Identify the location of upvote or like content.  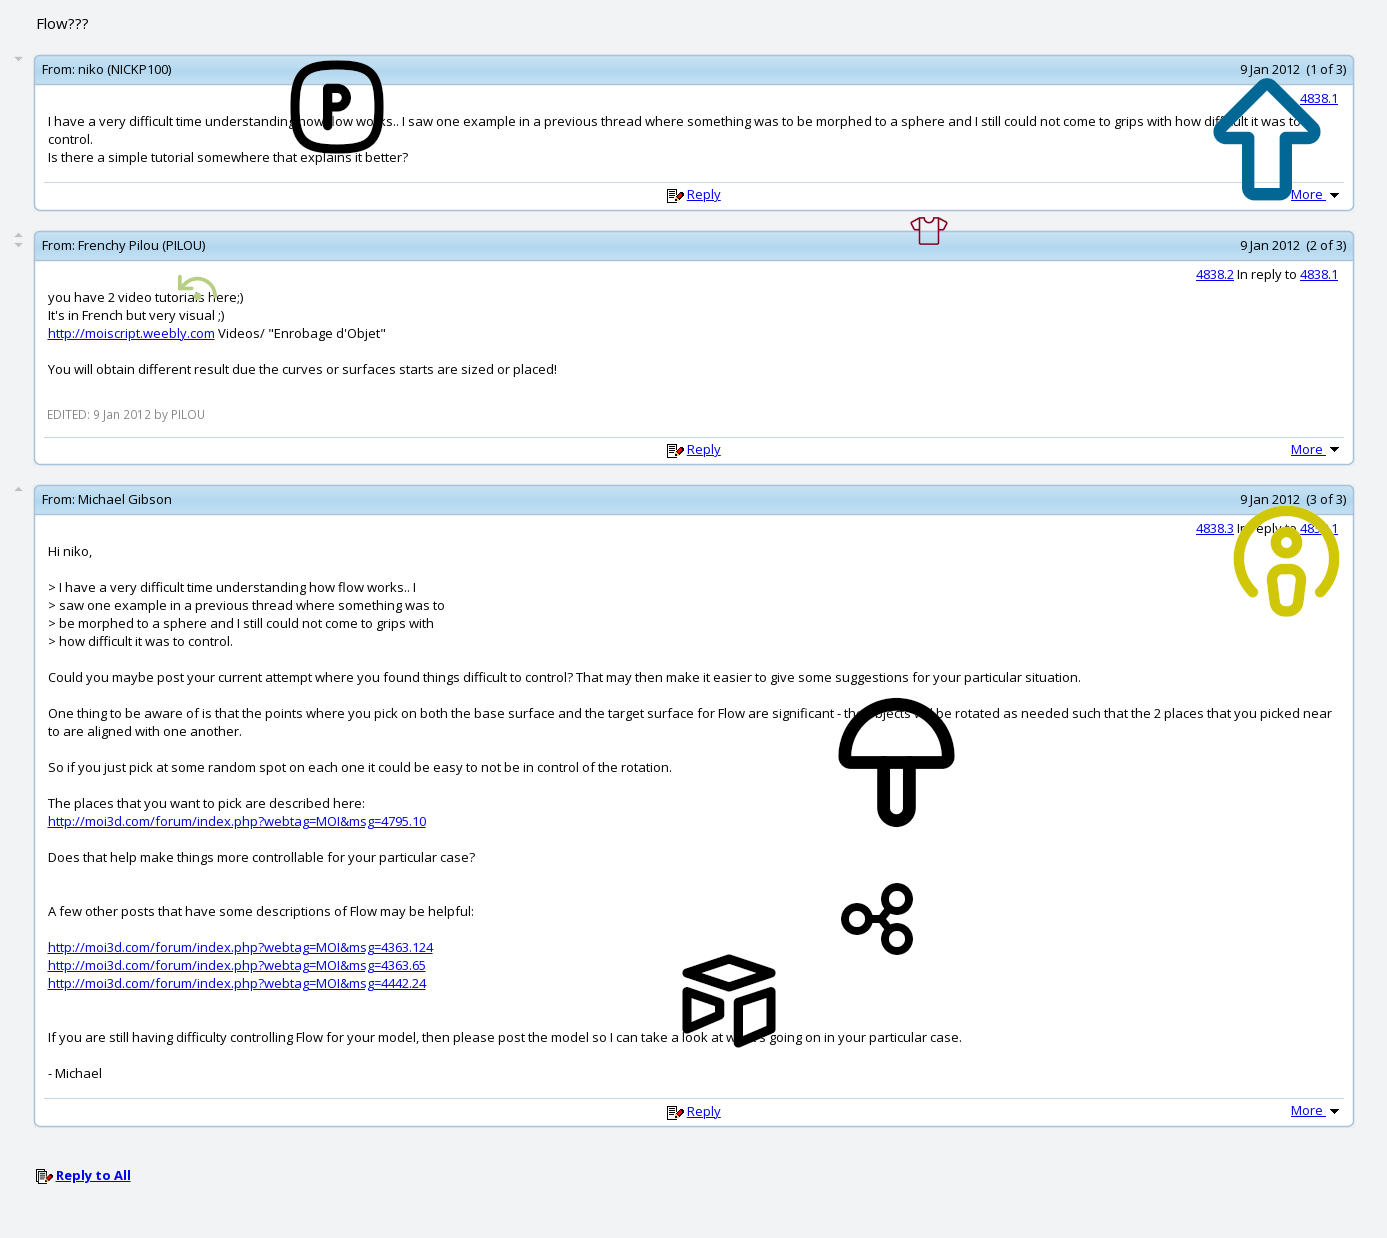
(1267, 138).